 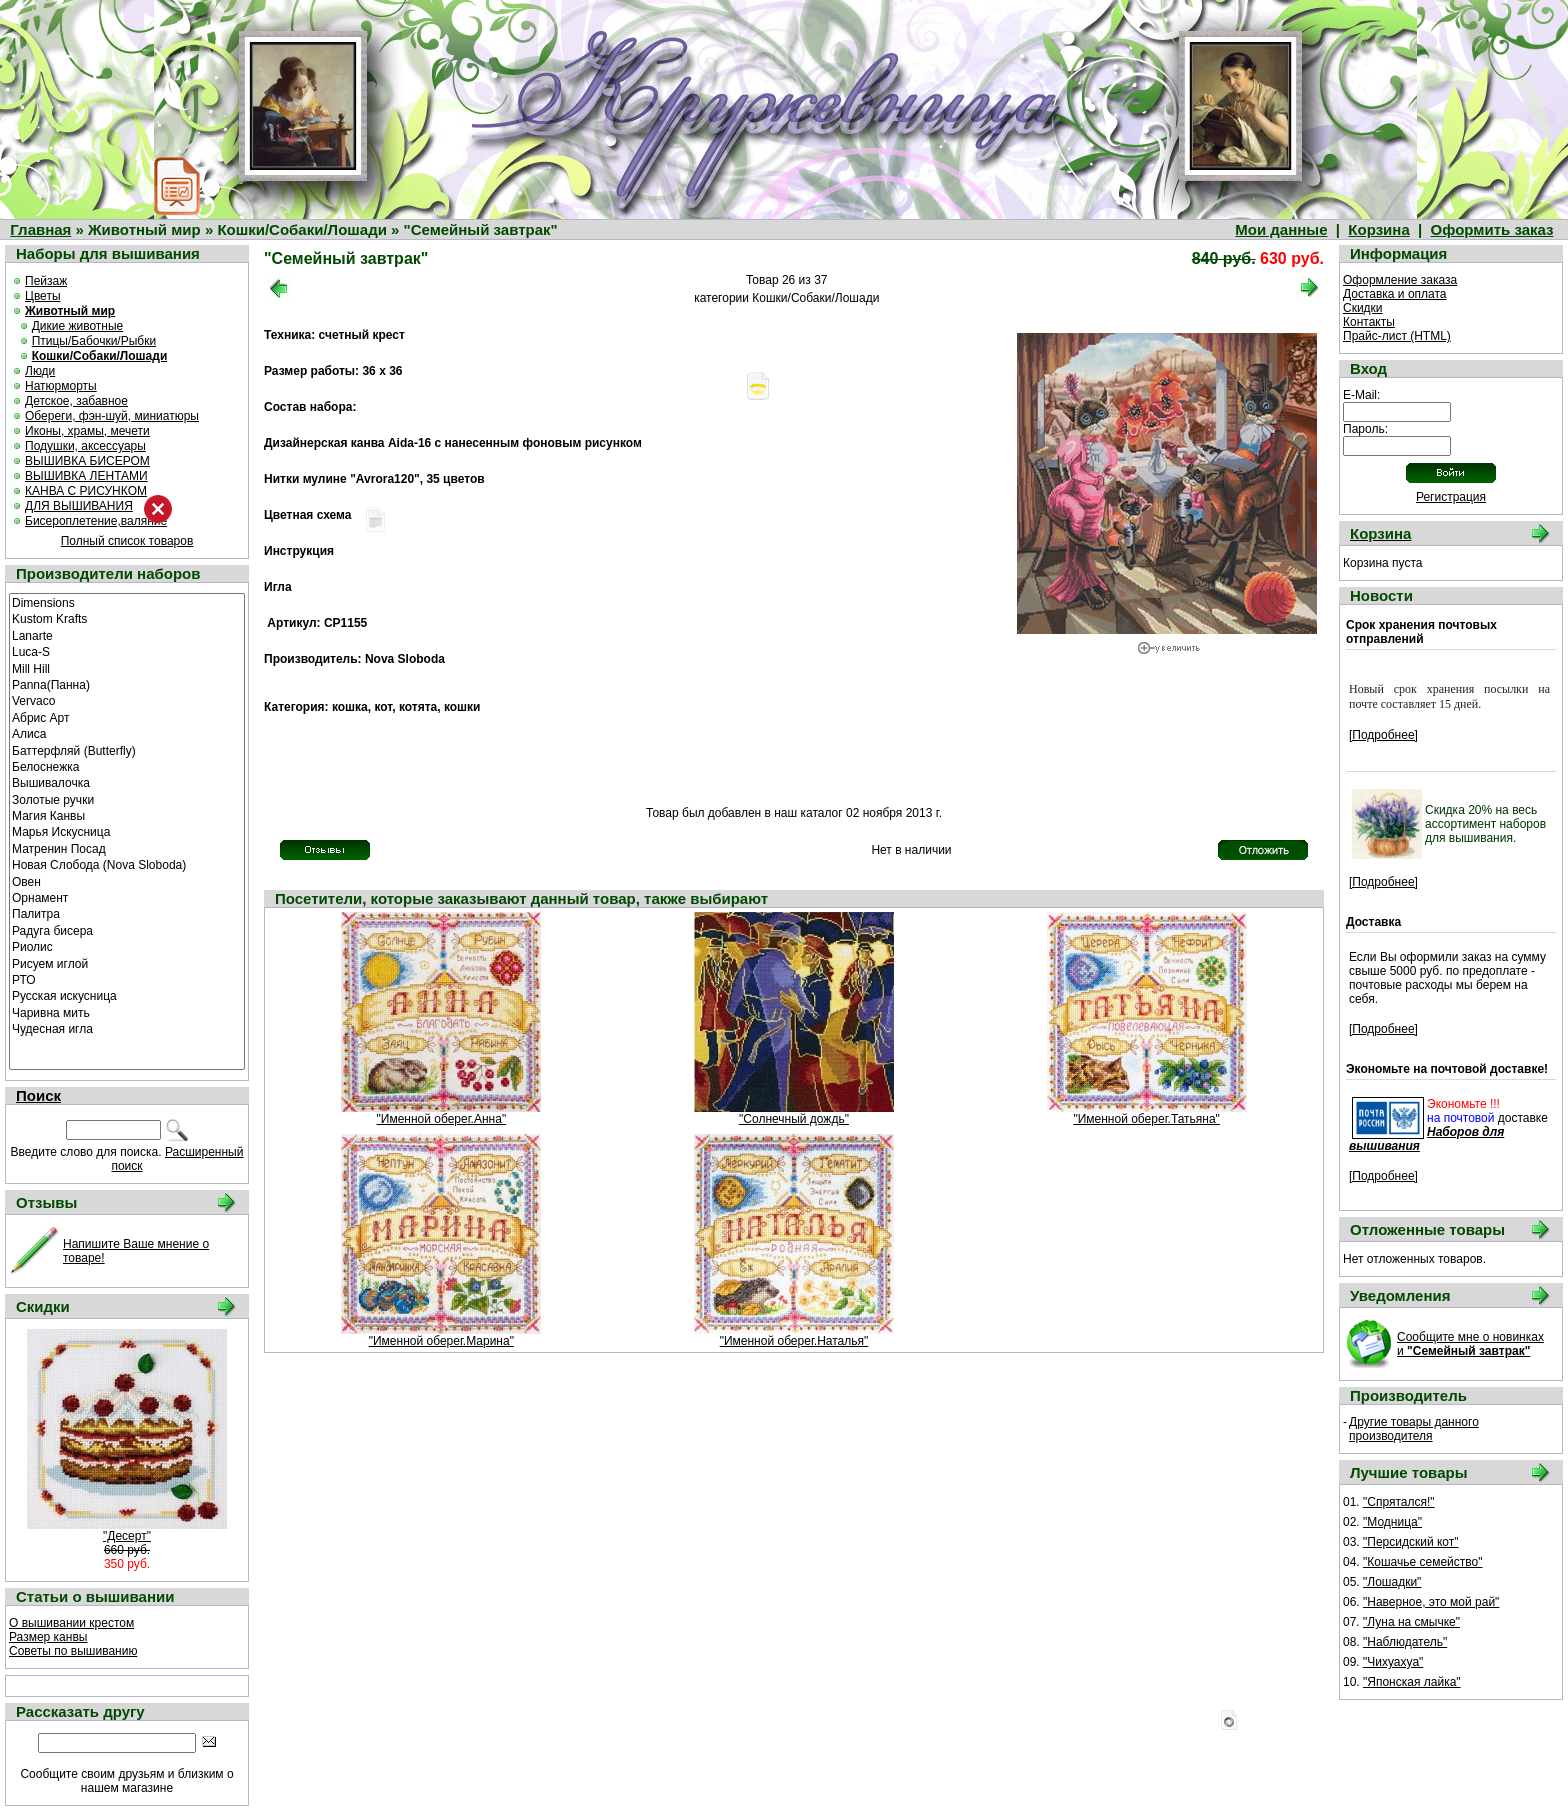 I want to click on libreoffice impress presentation file, so click(x=177, y=186).